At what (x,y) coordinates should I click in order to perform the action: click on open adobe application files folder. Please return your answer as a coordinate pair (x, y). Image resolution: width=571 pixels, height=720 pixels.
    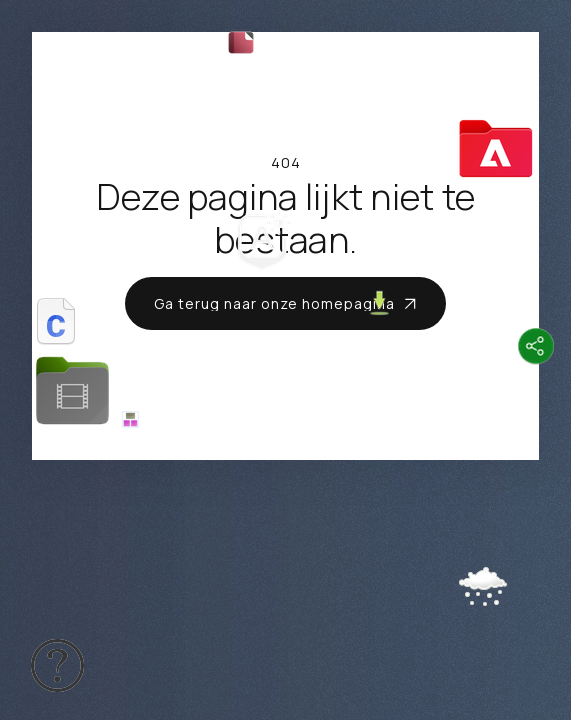
    Looking at the image, I should click on (495, 150).